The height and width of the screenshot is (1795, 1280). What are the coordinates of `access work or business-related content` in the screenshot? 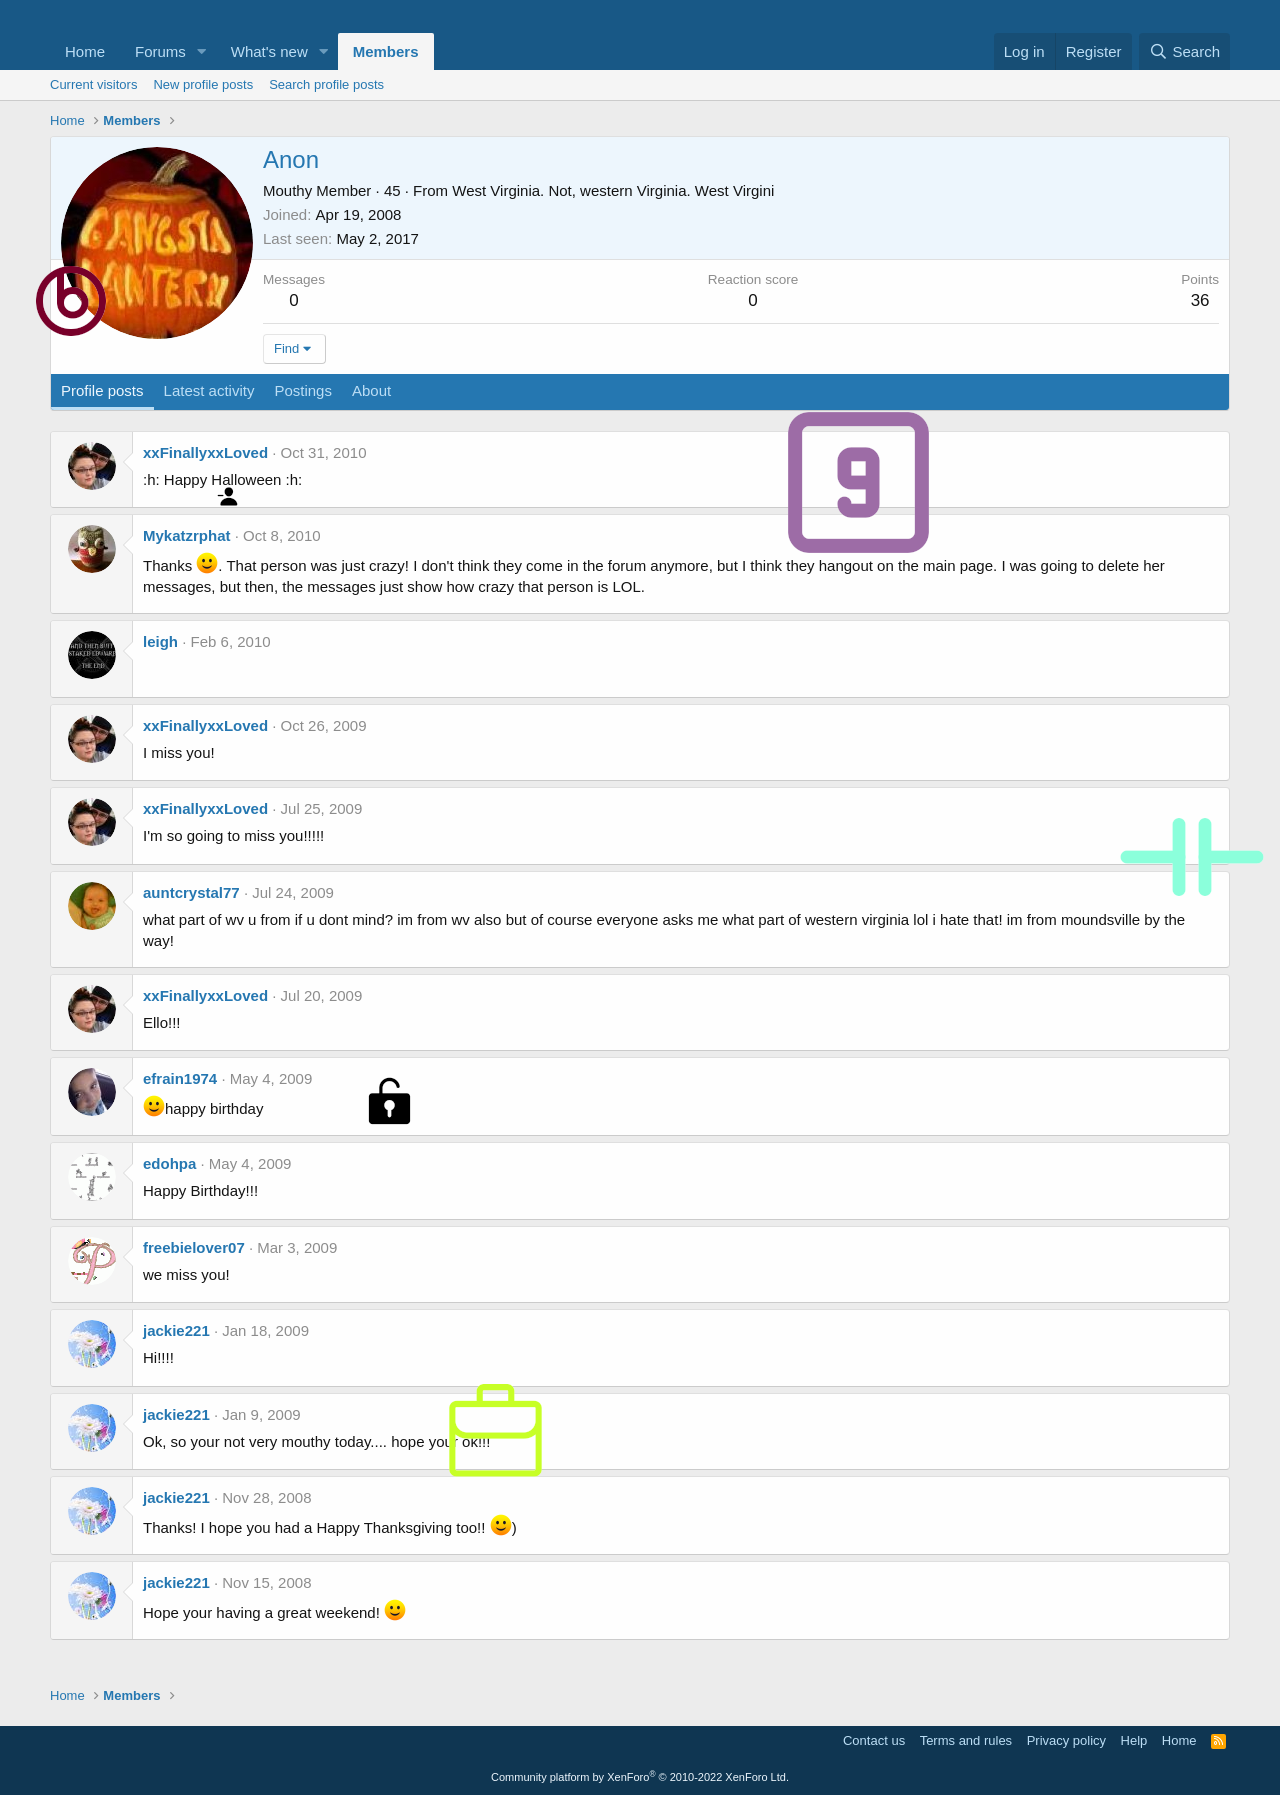 It's located at (495, 1434).